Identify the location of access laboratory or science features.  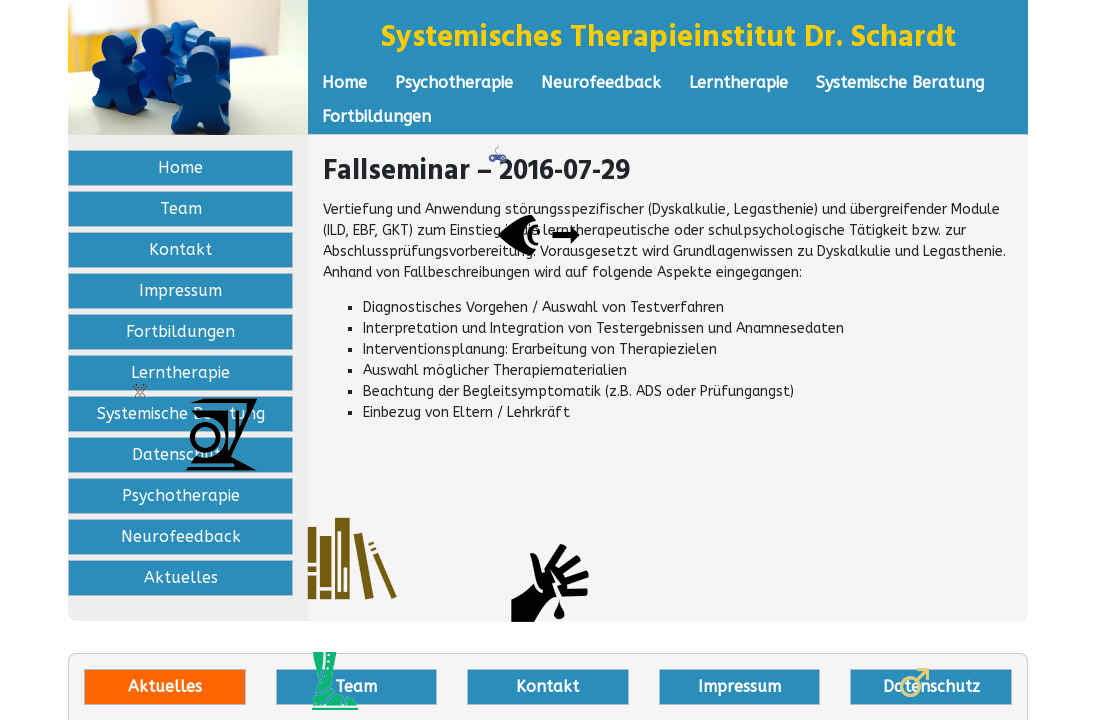
(140, 391).